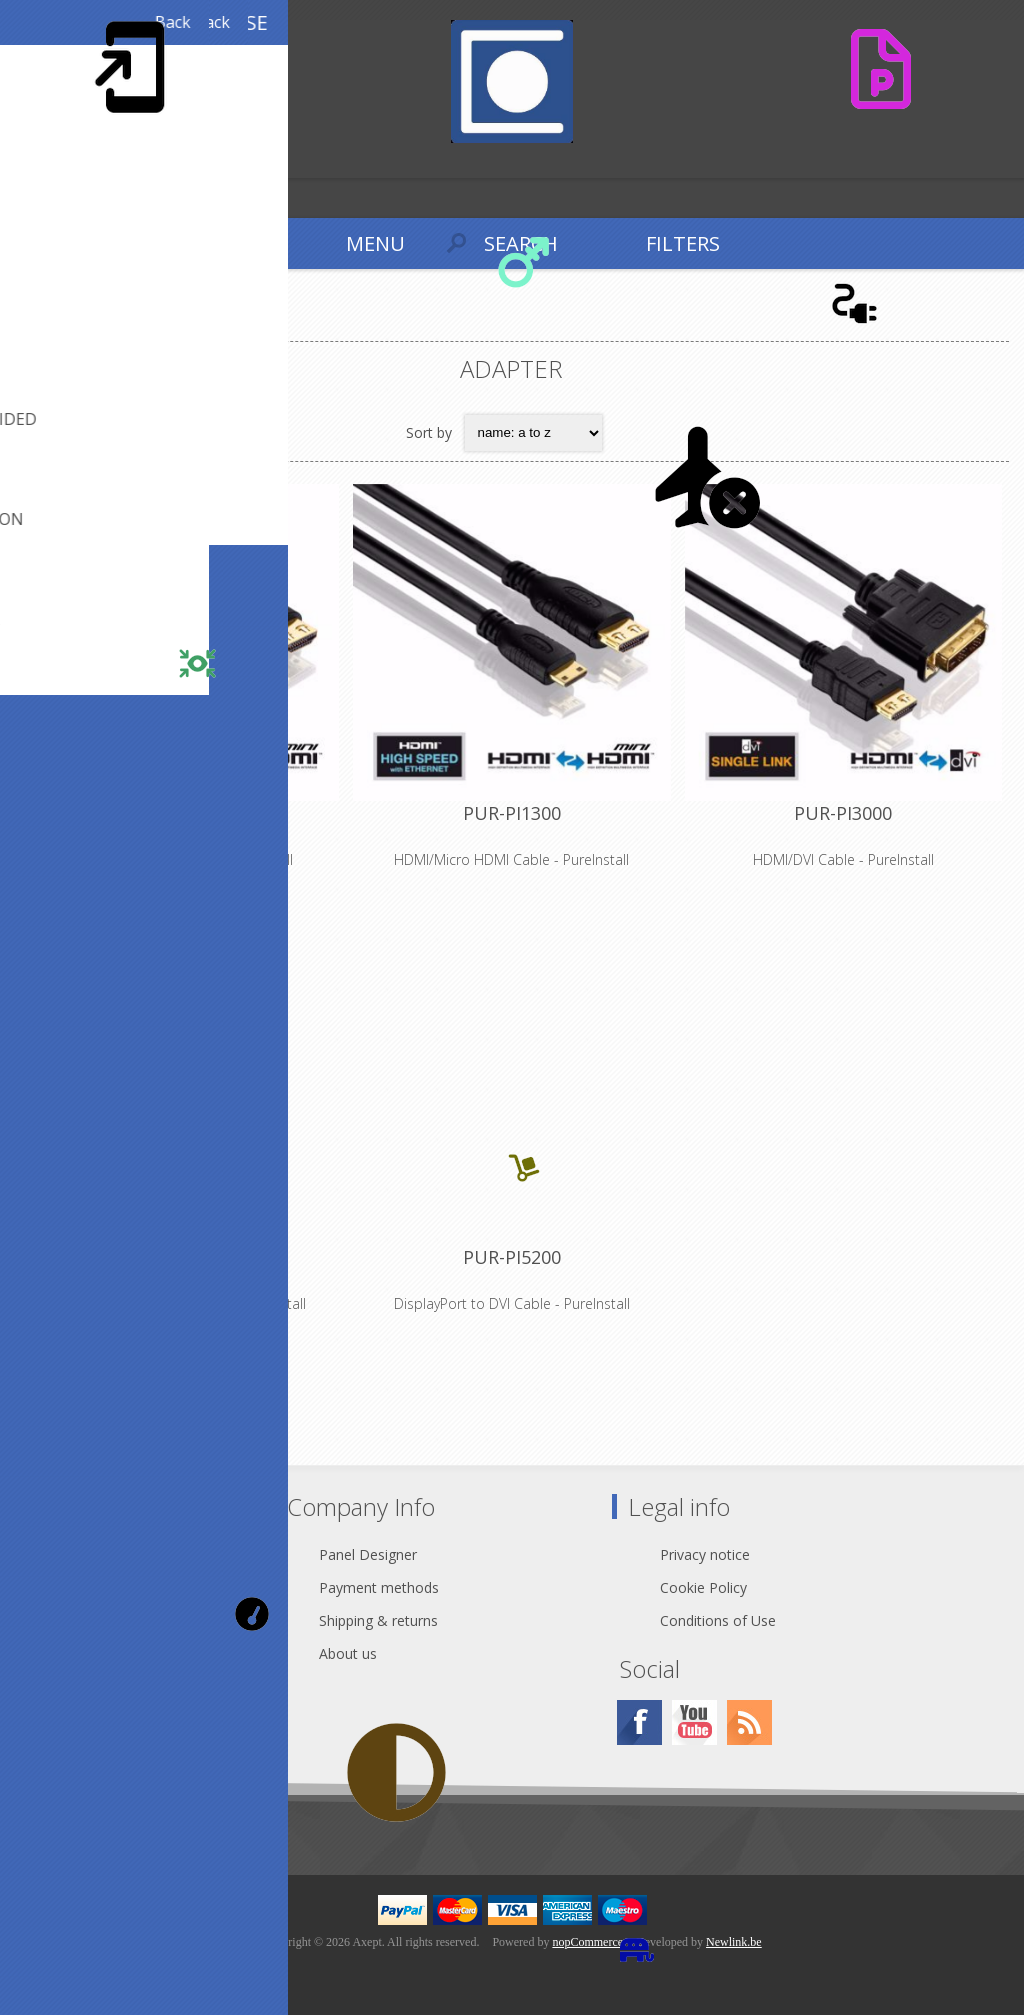 The width and height of the screenshot is (1024, 2015). Describe the element at coordinates (637, 1950) in the screenshot. I see `indicates republican party affiliation` at that location.